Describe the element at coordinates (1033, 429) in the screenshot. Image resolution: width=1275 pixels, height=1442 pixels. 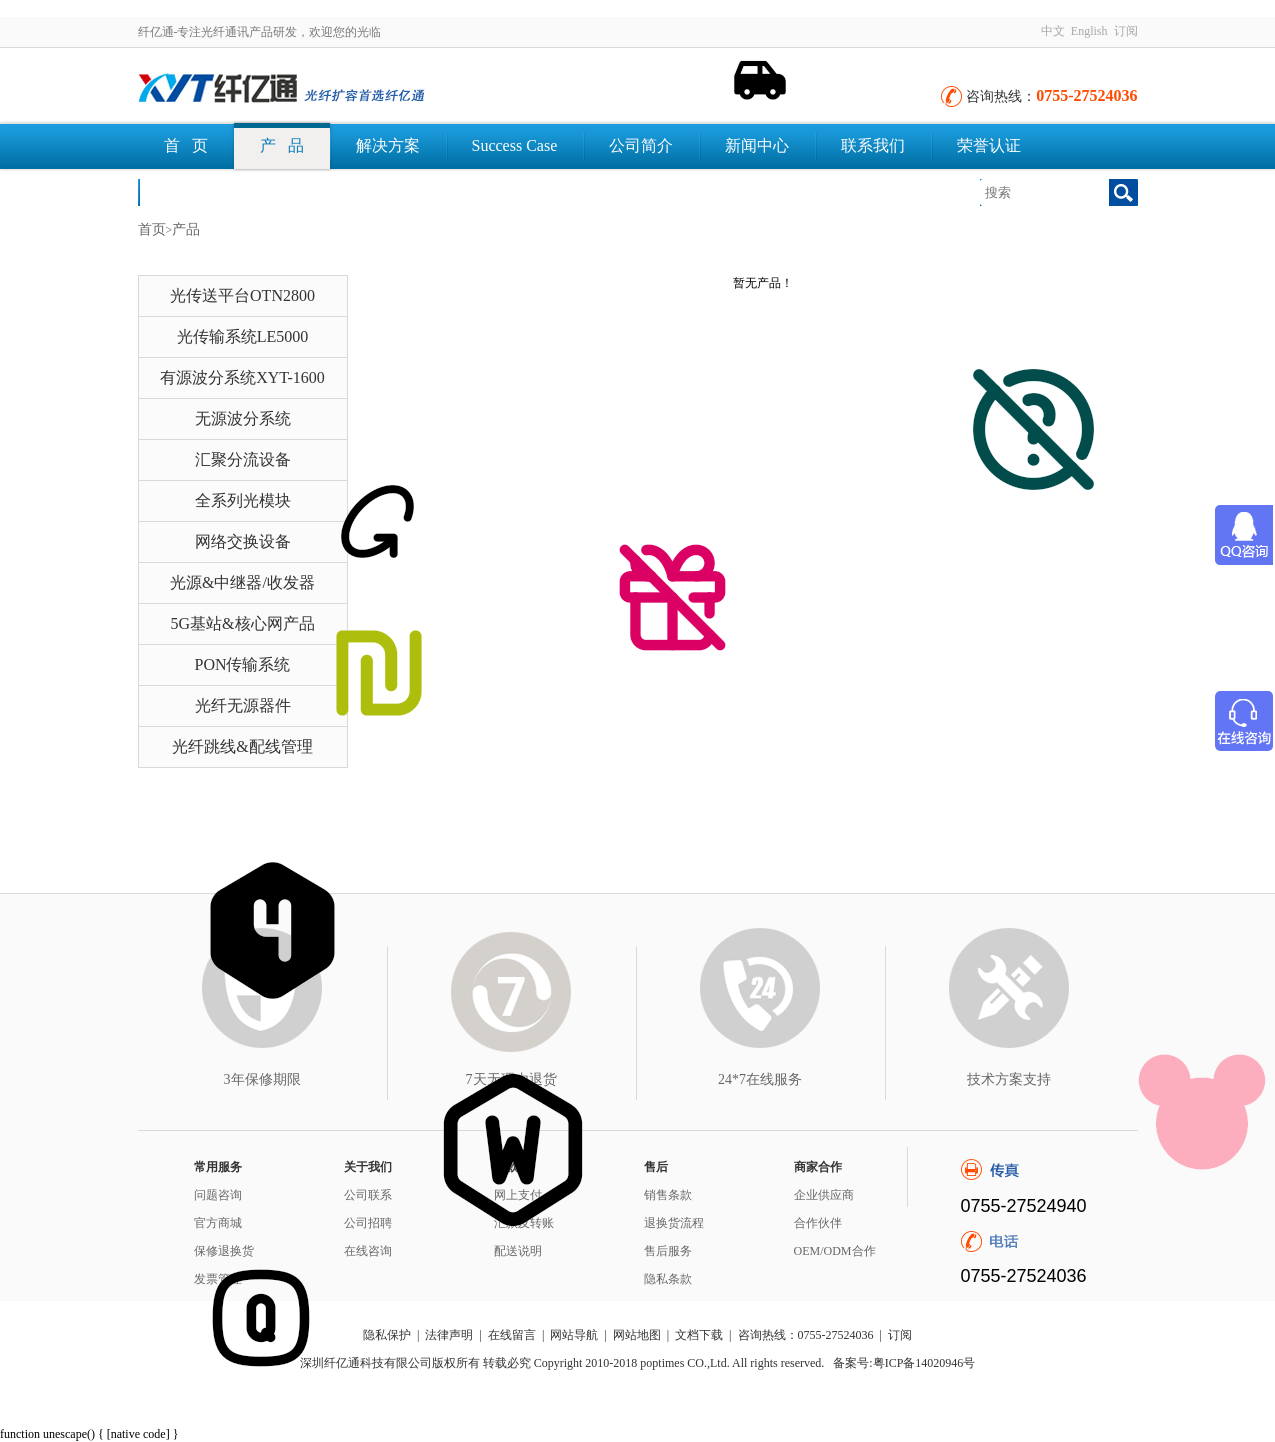
I see `help or support is currently unavailable` at that location.